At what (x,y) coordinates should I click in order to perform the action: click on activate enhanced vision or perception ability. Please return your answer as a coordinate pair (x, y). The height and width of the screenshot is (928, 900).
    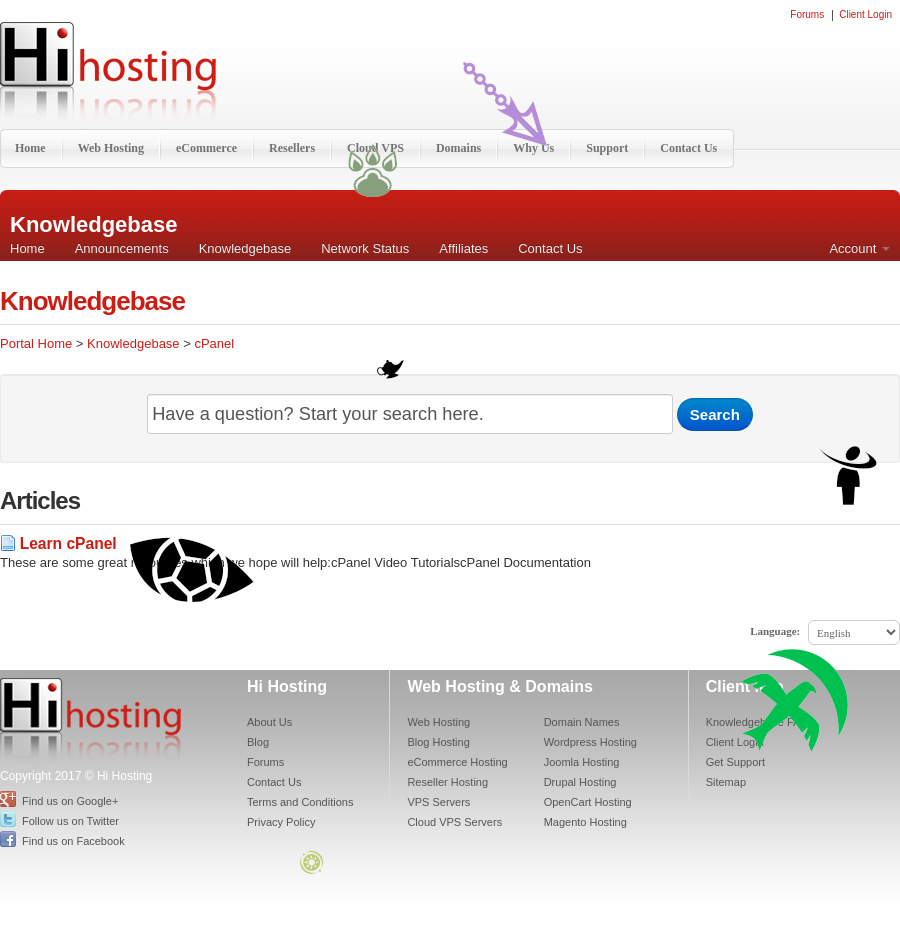
    Looking at the image, I should click on (191, 573).